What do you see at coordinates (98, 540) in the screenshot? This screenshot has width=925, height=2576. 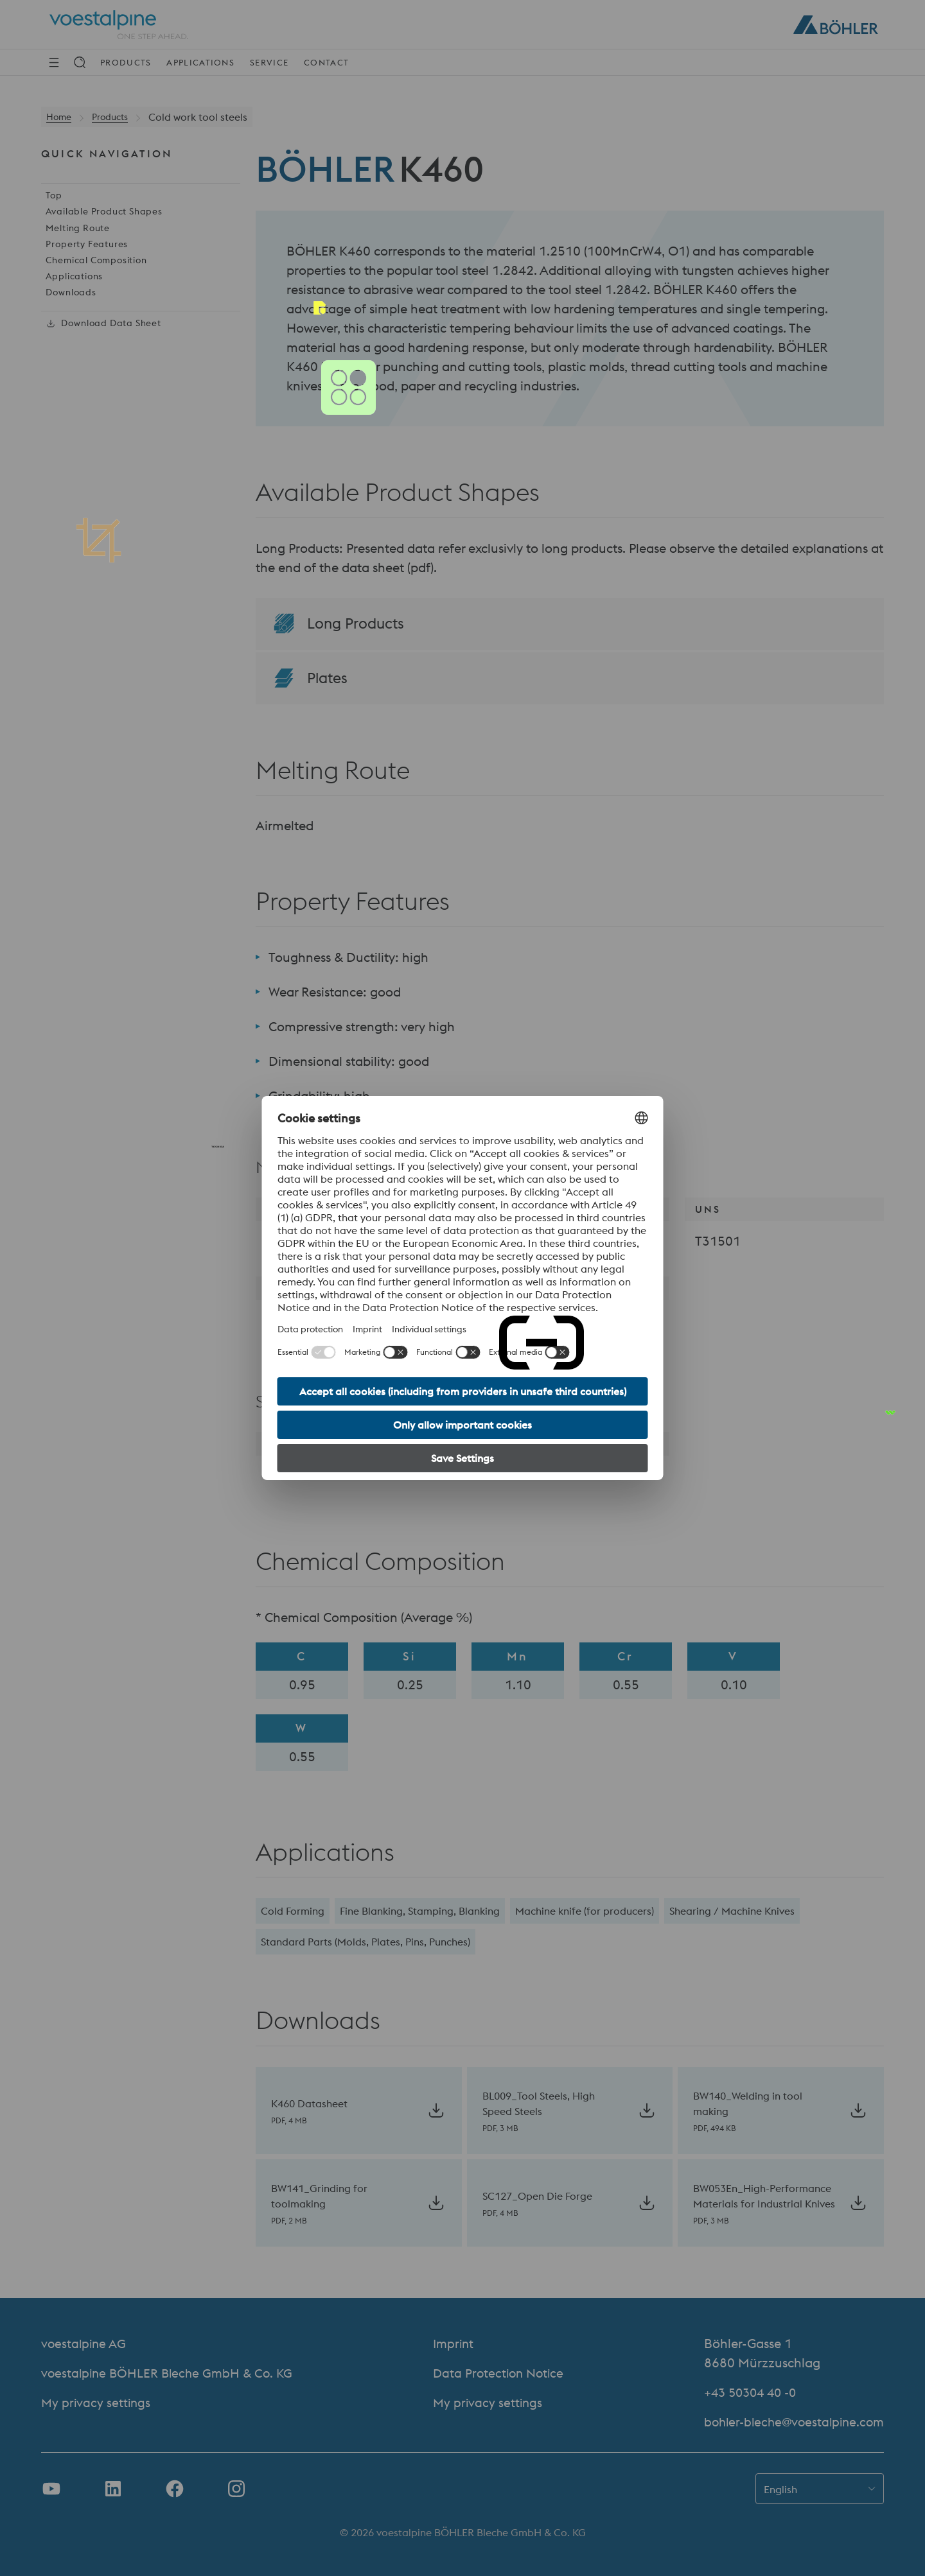 I see `crop an image or photo` at bounding box center [98, 540].